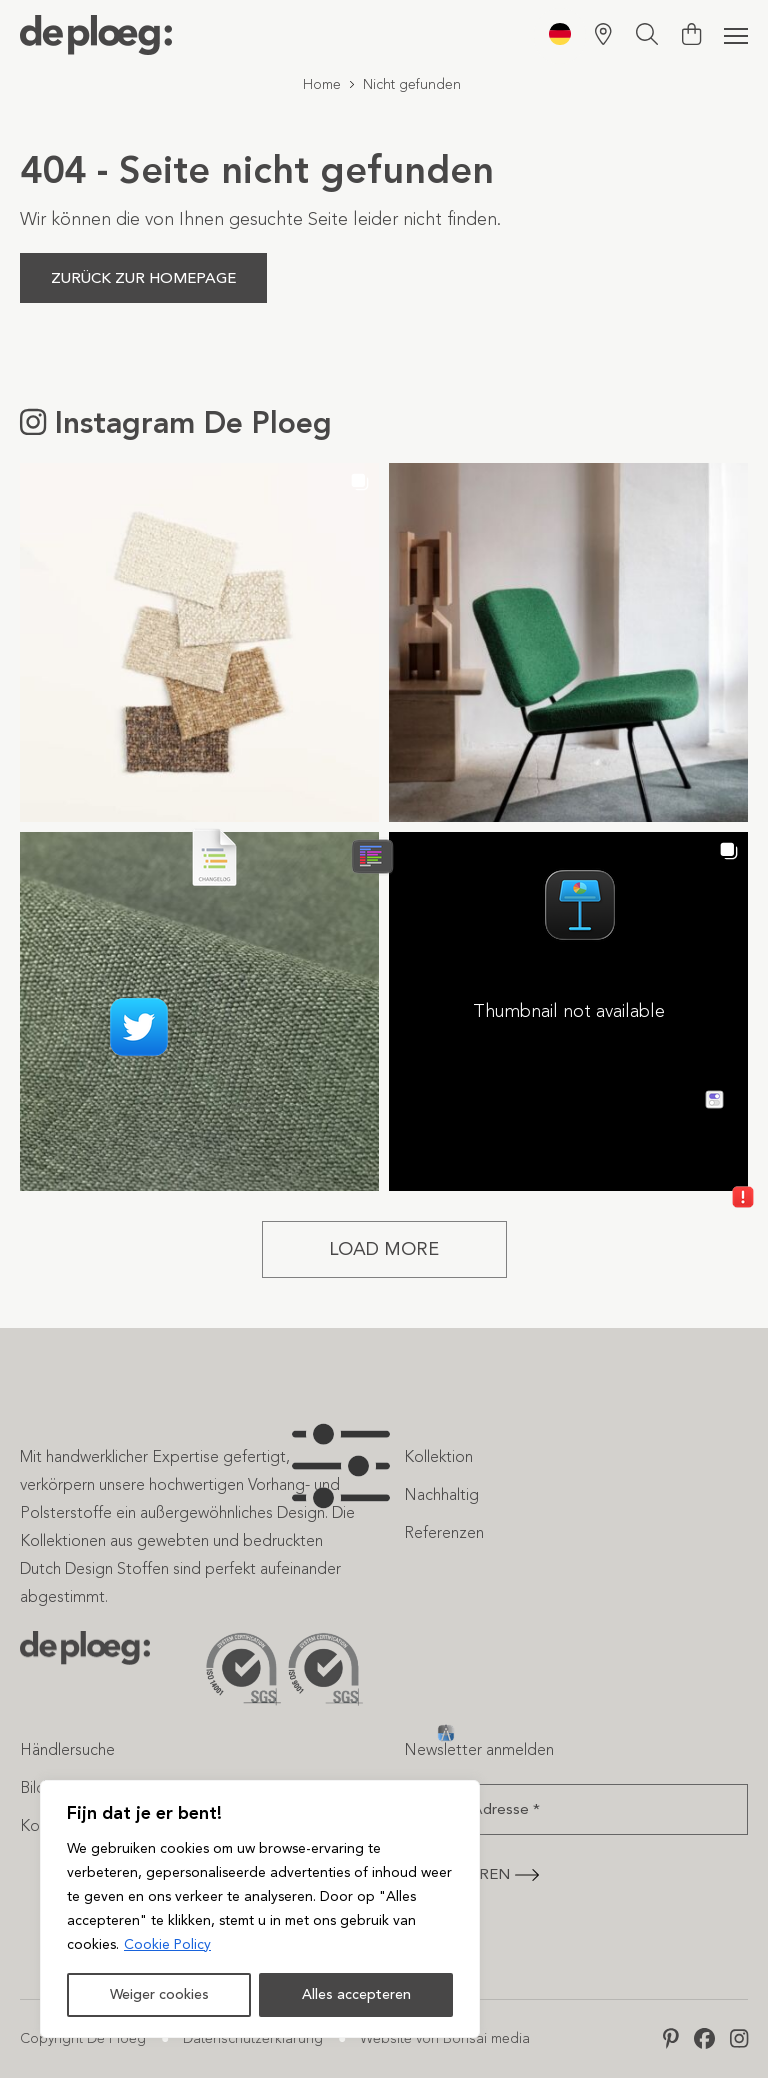 The width and height of the screenshot is (768, 2078). What do you see at coordinates (446, 1733) in the screenshot?
I see `open app icon preview tool` at bounding box center [446, 1733].